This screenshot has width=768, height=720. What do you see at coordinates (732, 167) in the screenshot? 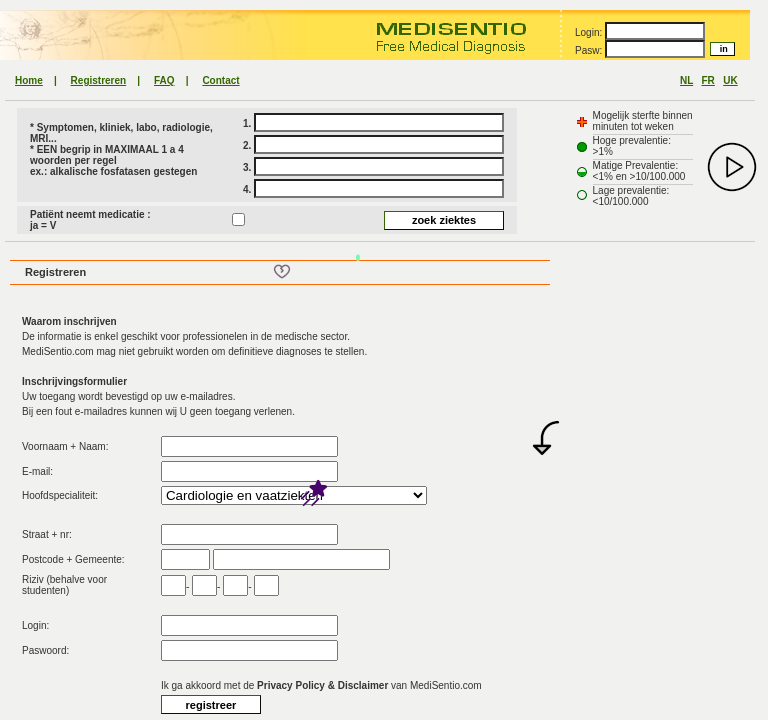
I see `play media or video content` at bounding box center [732, 167].